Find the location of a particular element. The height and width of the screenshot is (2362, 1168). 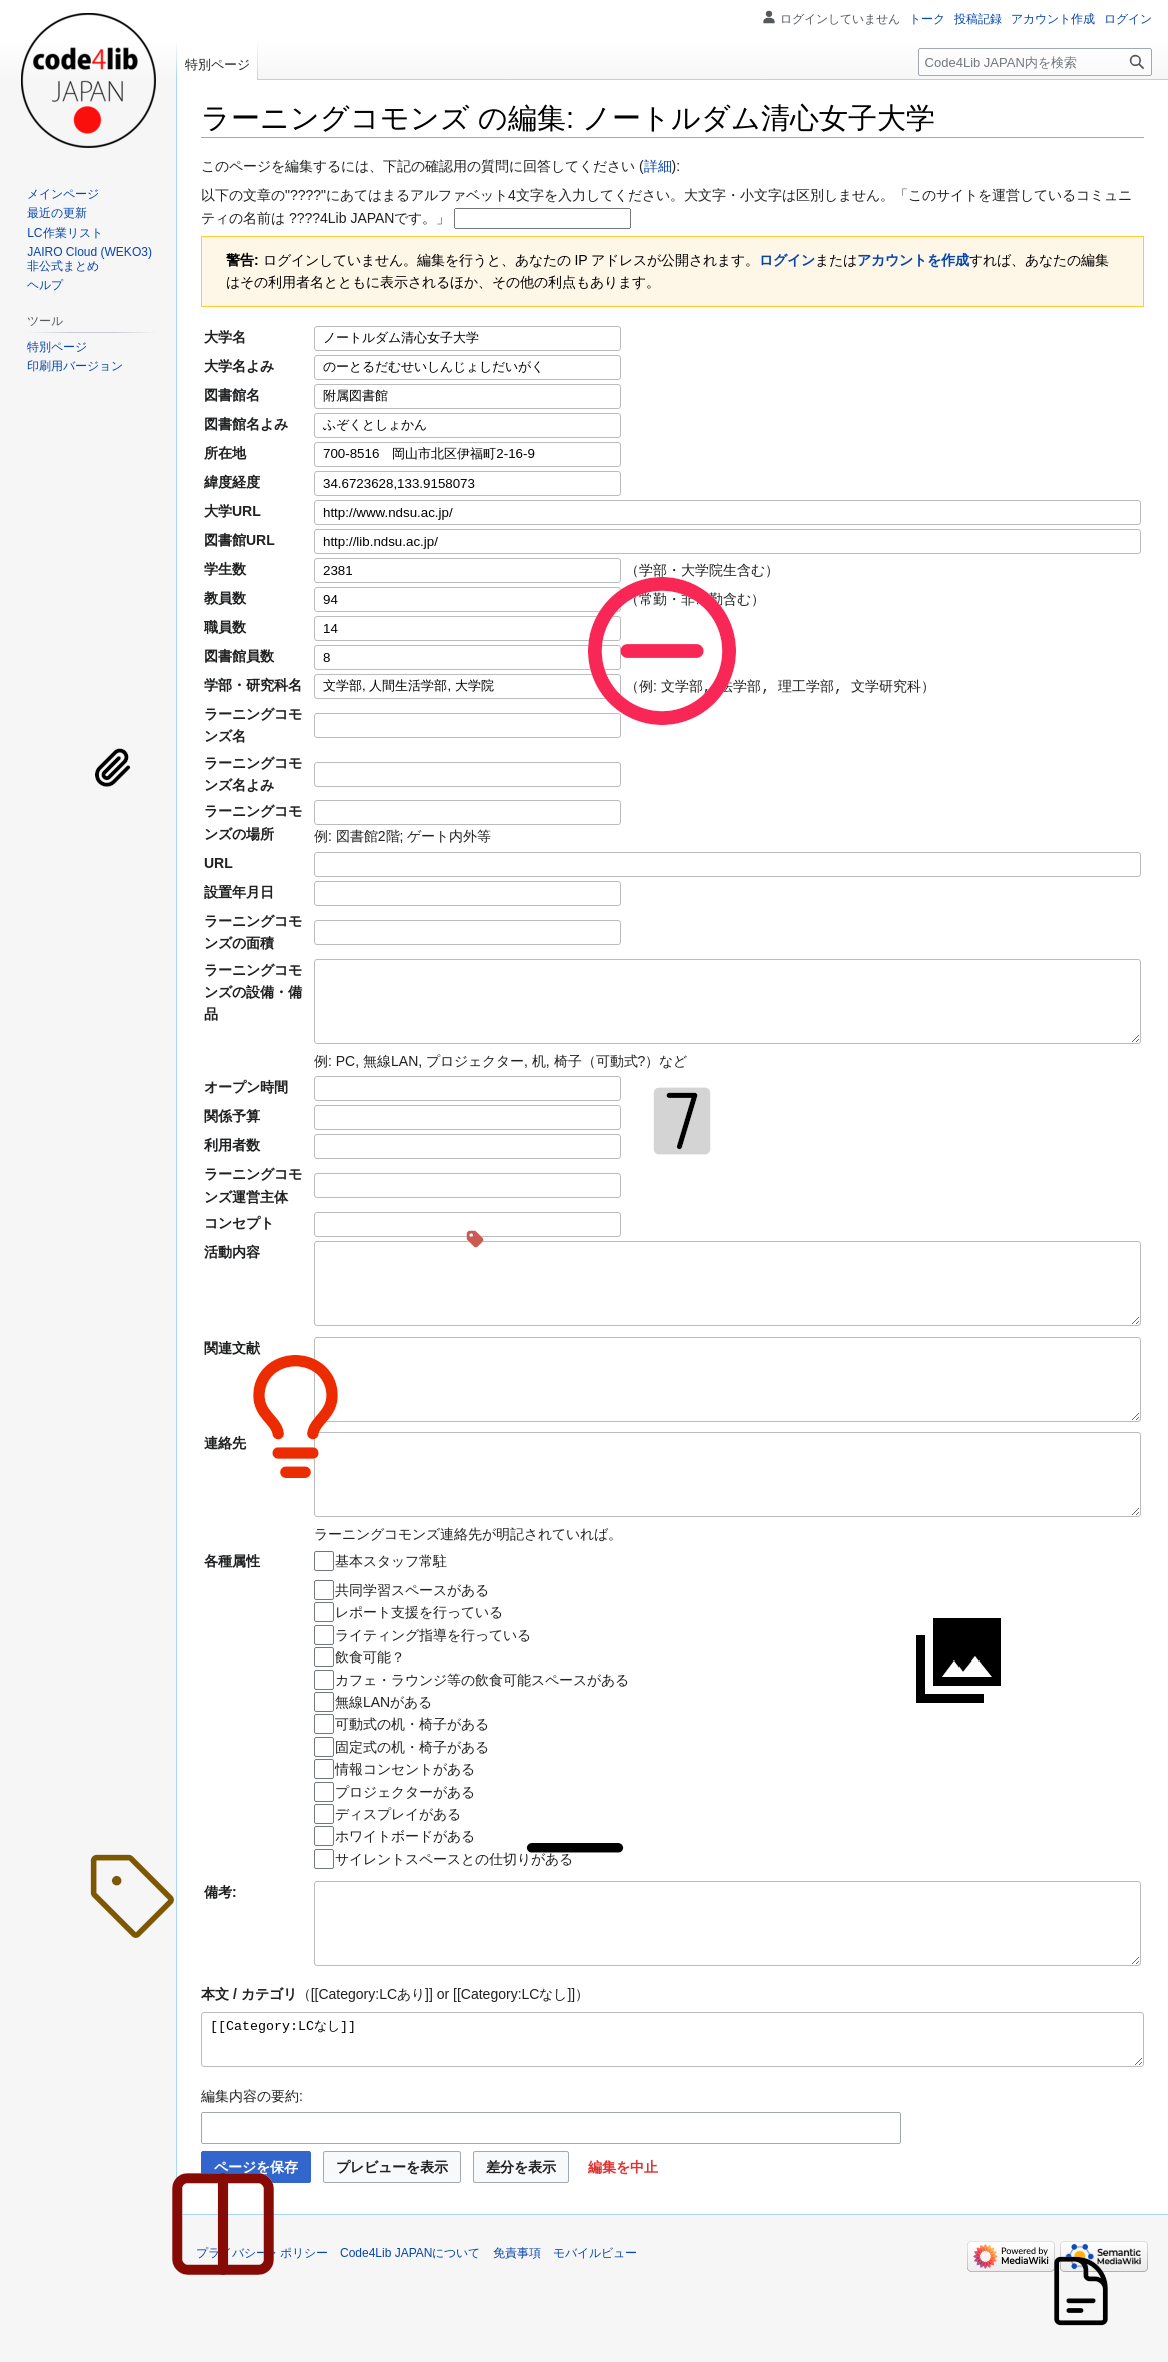

switch to two-column layout is located at coordinates (223, 2224).